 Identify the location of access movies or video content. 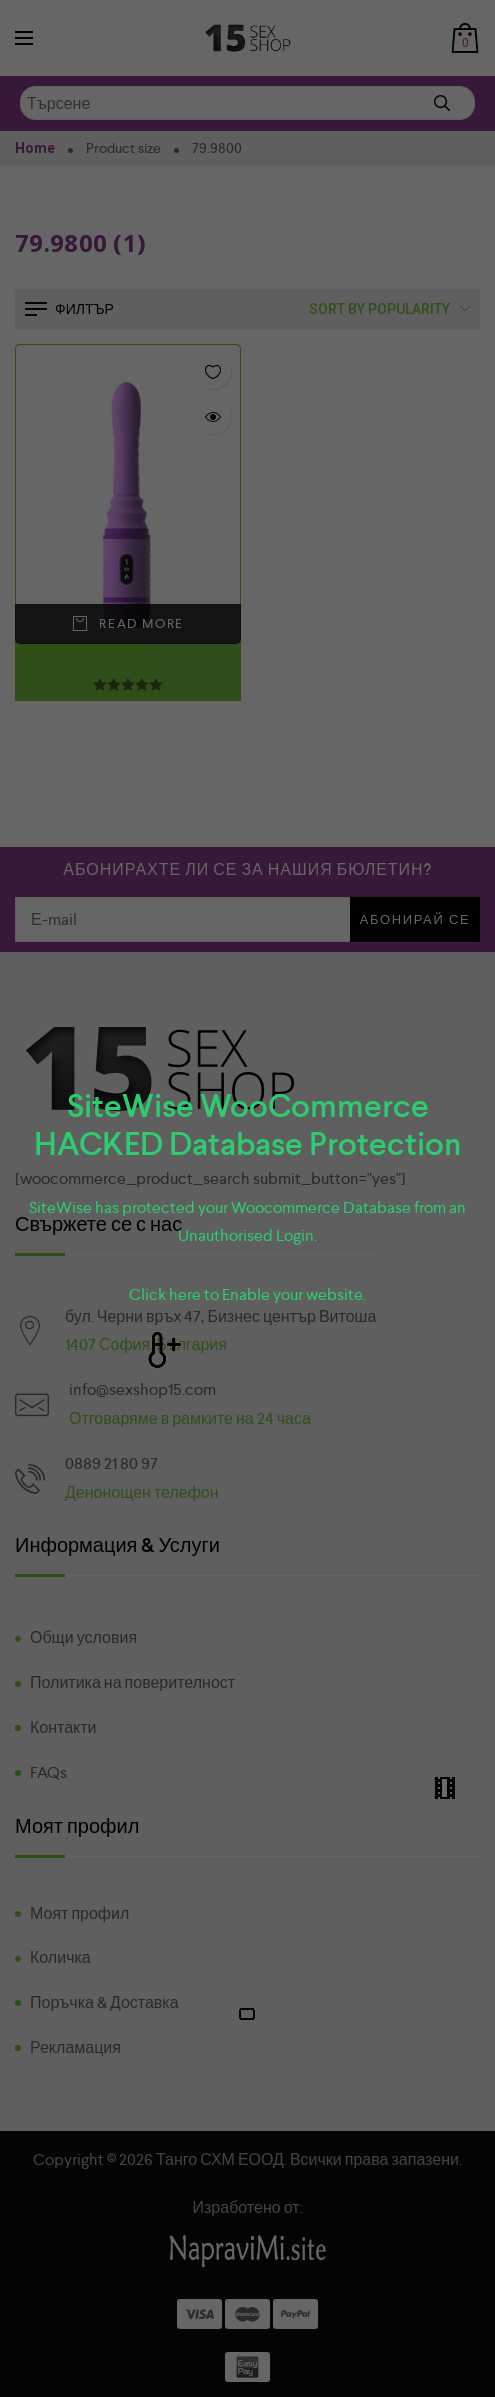
(445, 1788).